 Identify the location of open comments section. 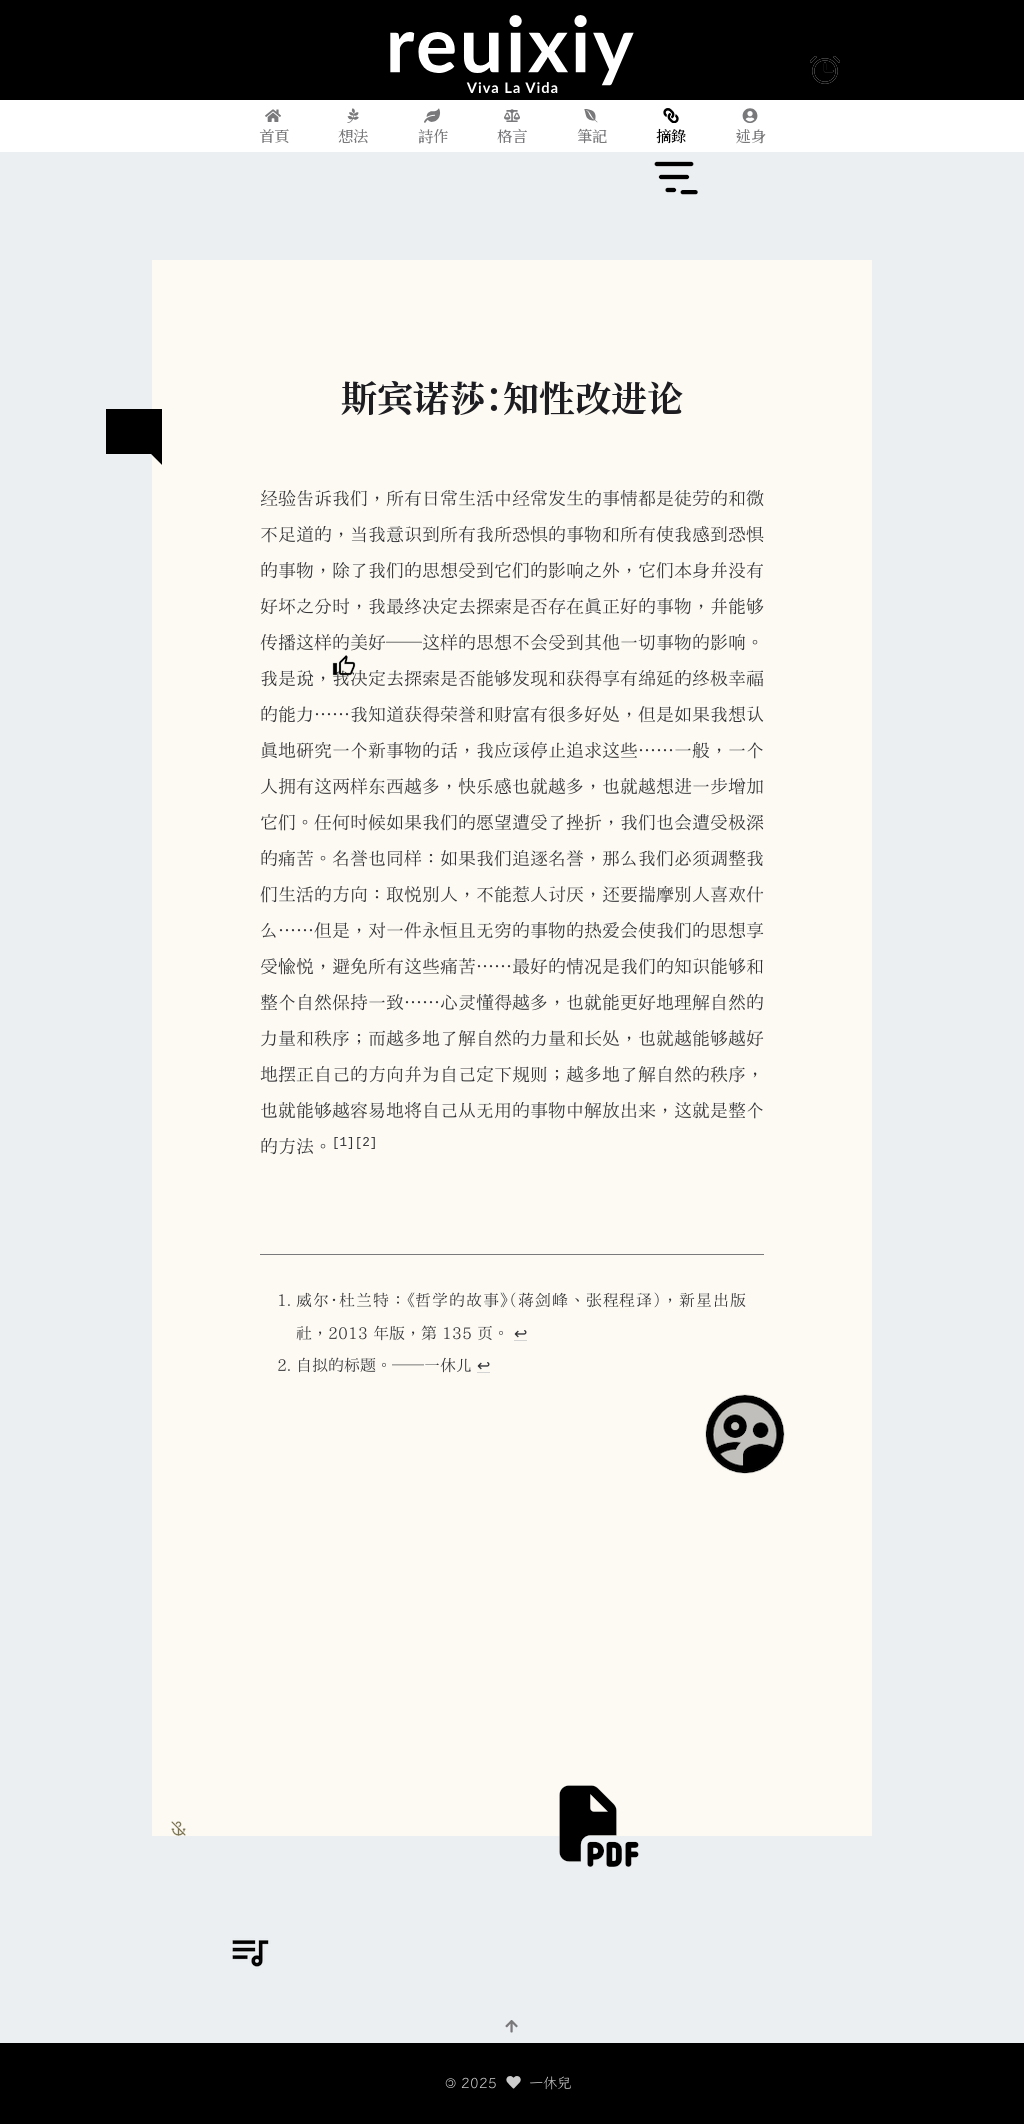
(134, 437).